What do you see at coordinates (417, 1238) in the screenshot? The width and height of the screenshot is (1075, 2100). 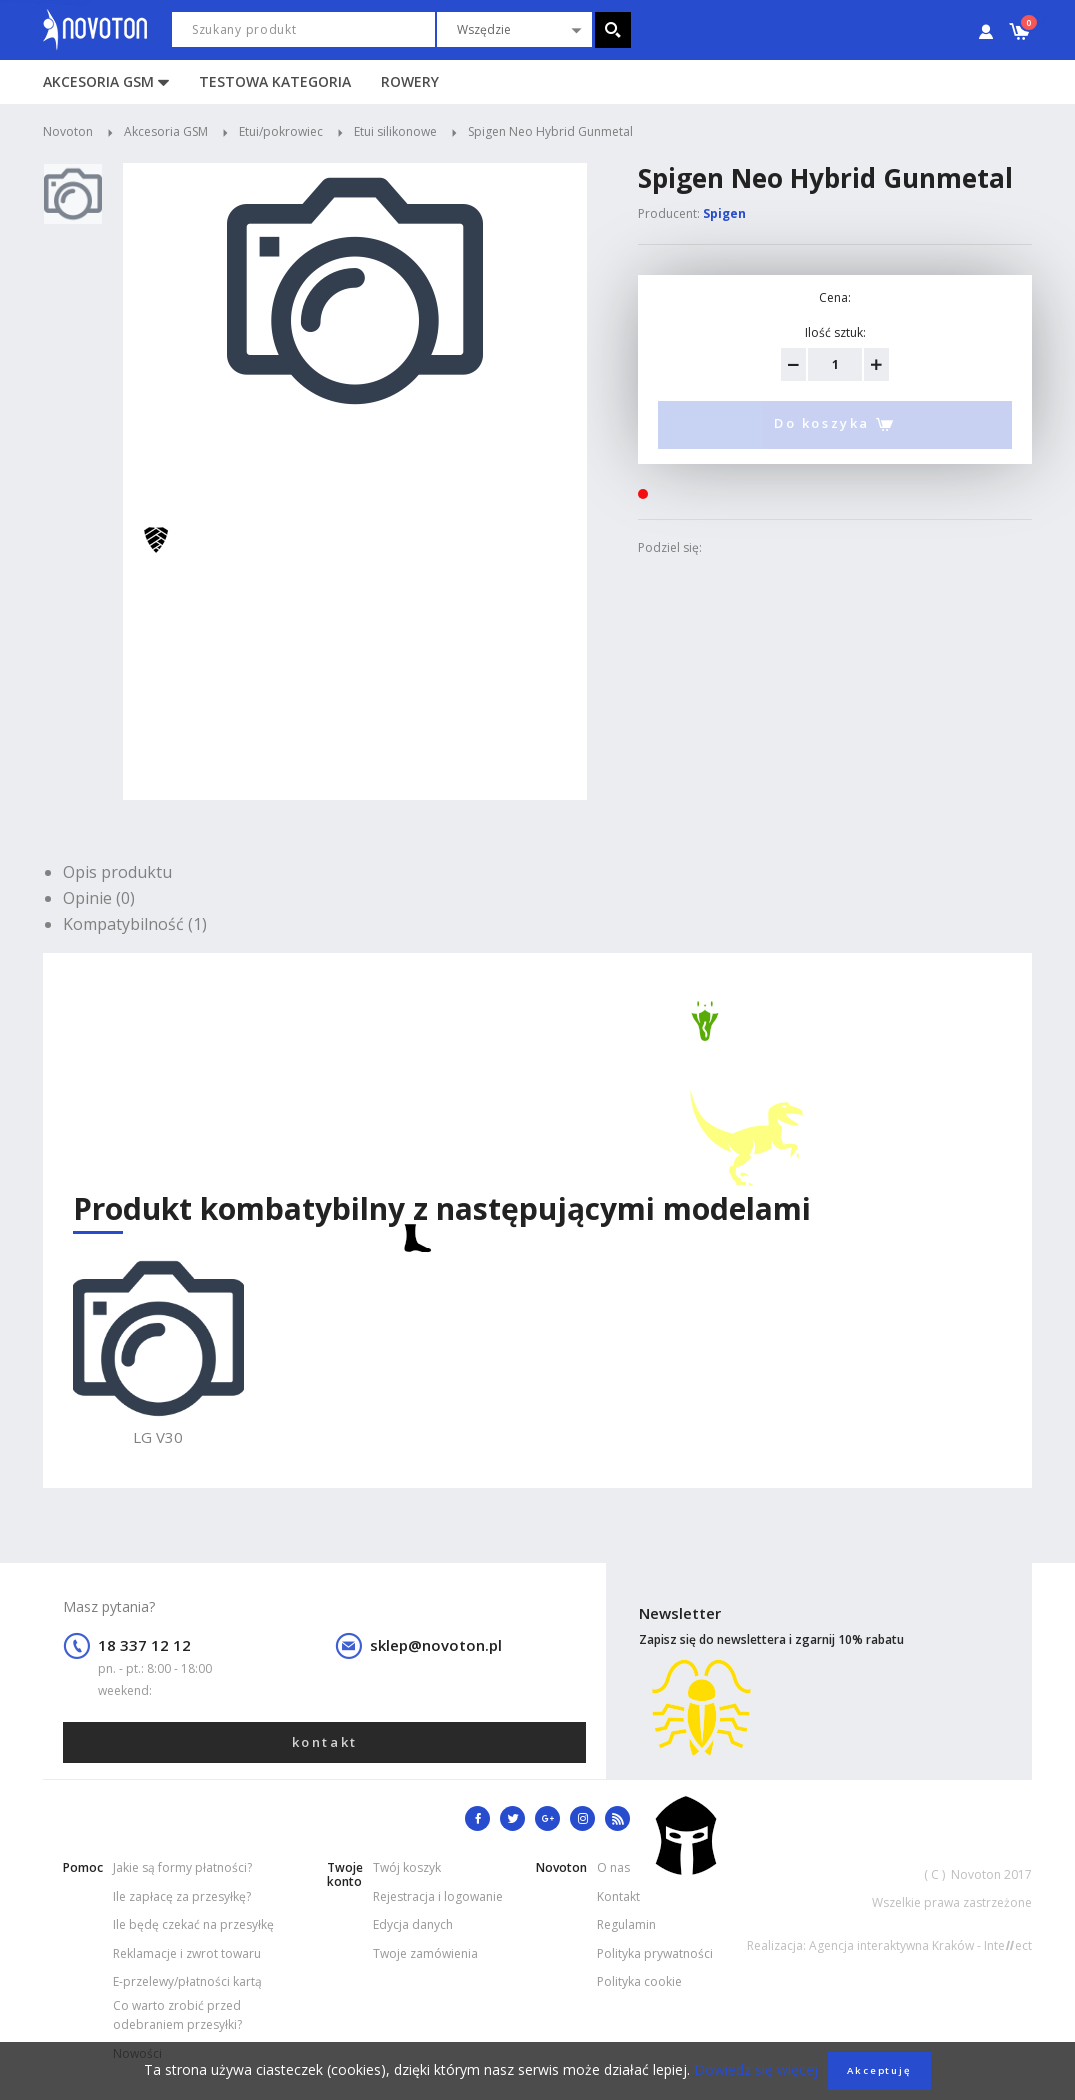 I see `indicates barefoot or no footwear required` at bounding box center [417, 1238].